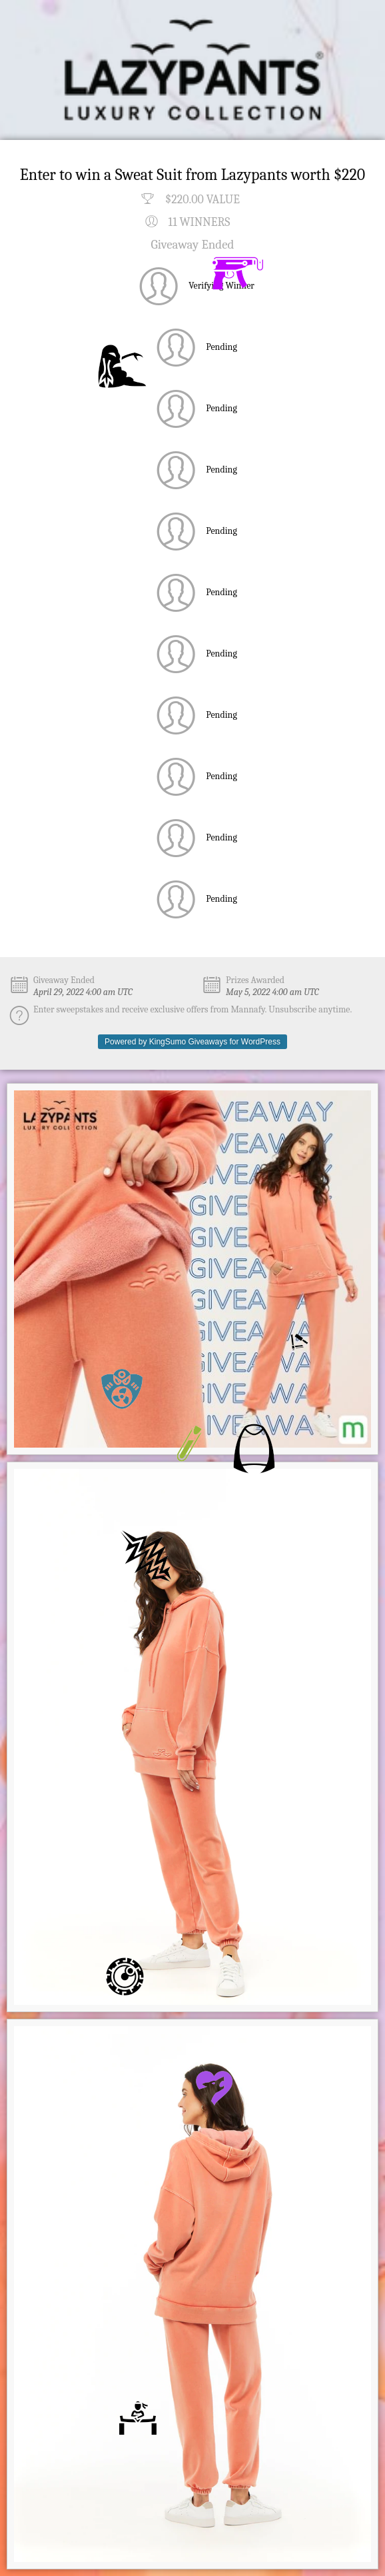  What do you see at coordinates (254, 1448) in the screenshot?
I see `equip a cloak or cape item` at bounding box center [254, 1448].